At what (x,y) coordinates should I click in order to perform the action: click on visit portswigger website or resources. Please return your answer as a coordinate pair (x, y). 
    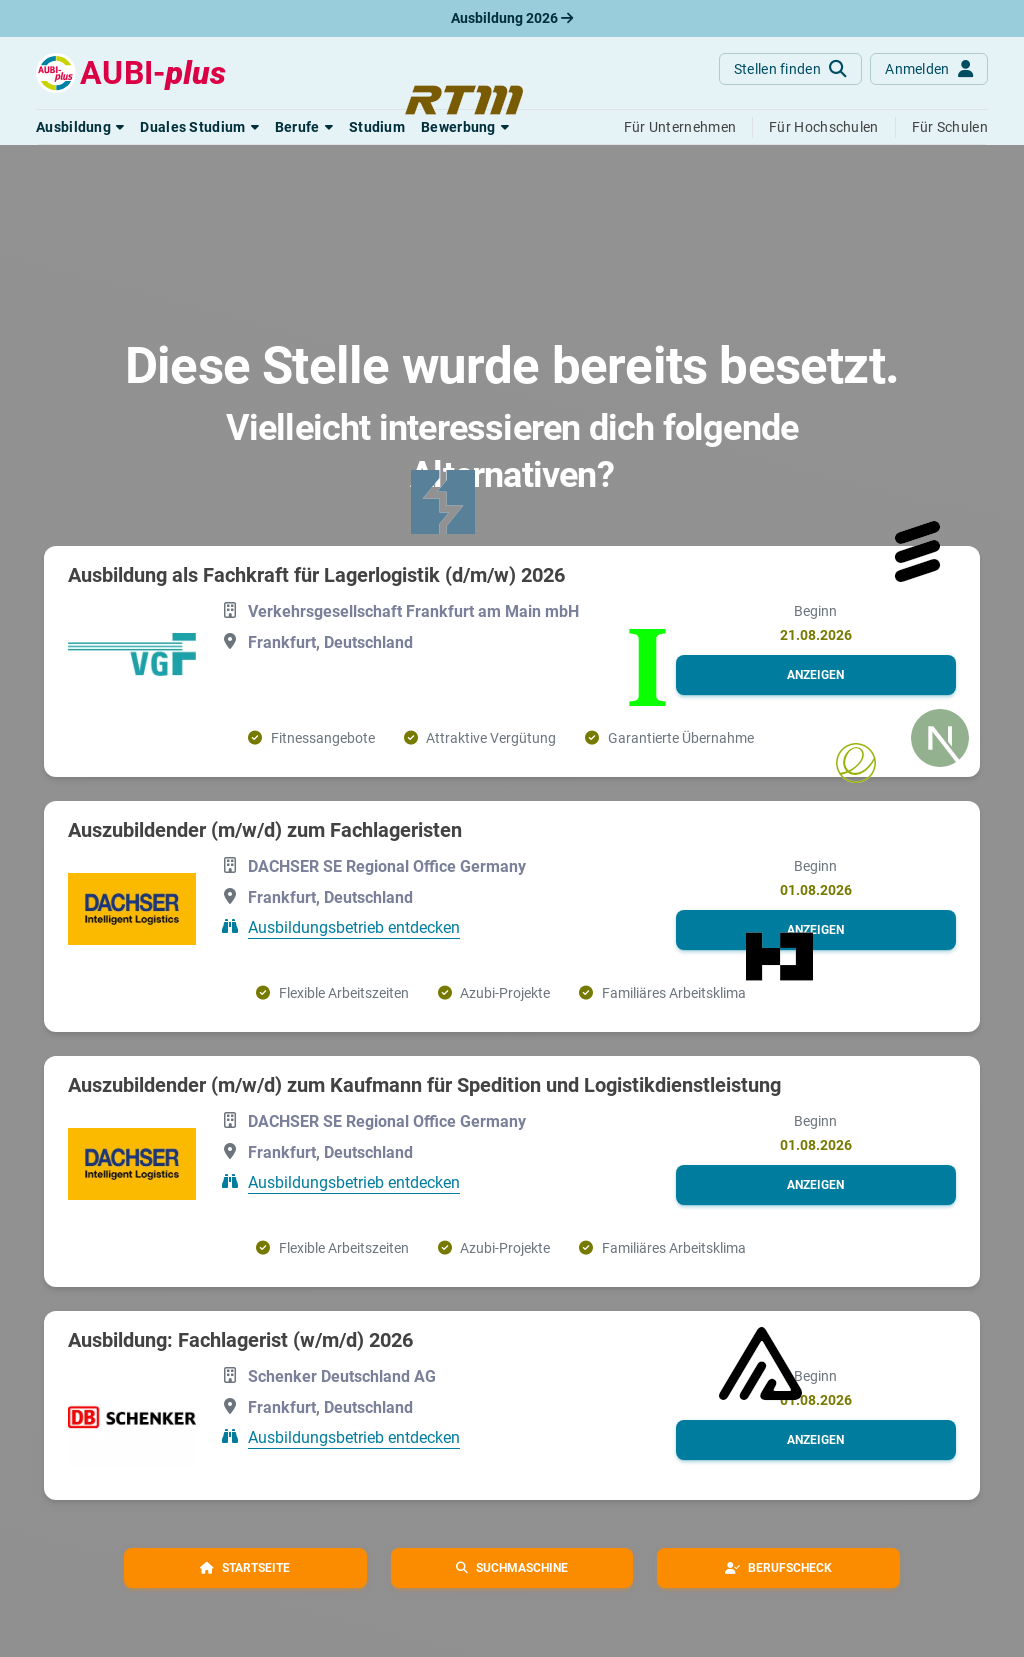
    Looking at the image, I should click on (443, 502).